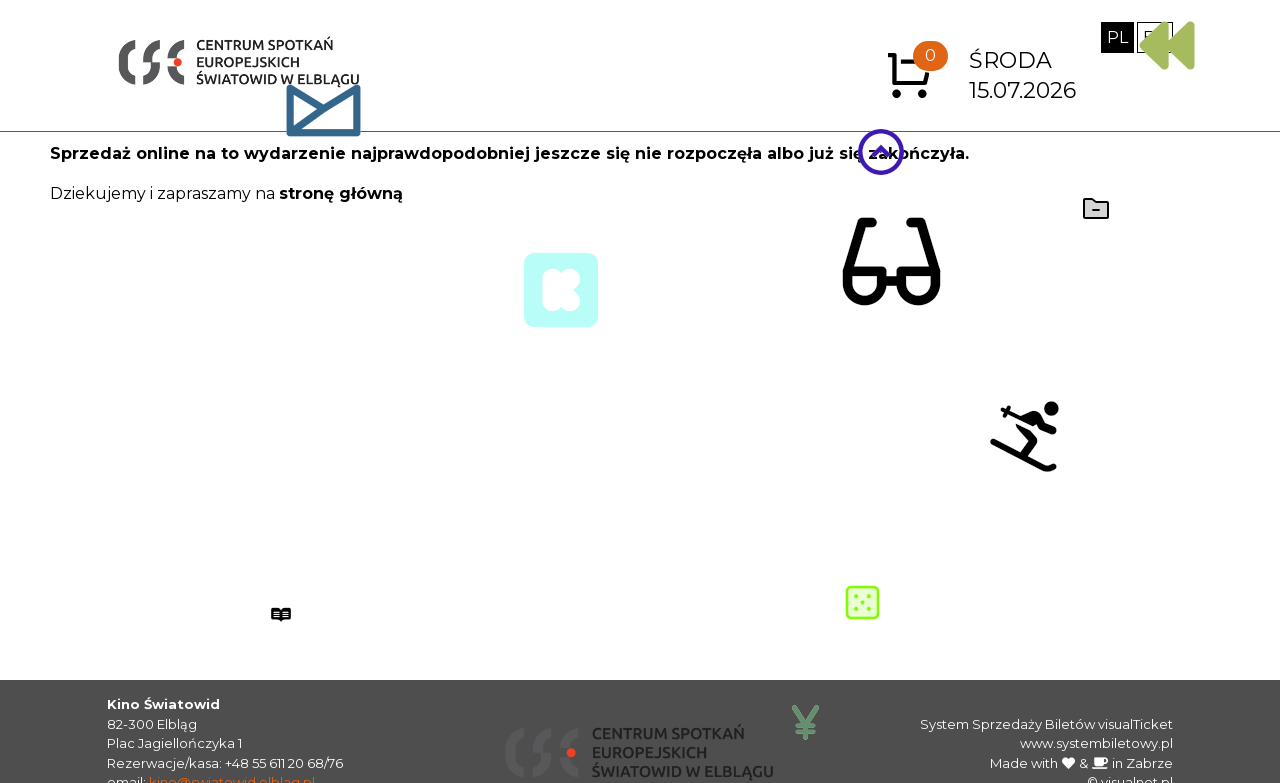 This screenshot has height=783, width=1280. I want to click on campaign monitor logo, so click(323, 110).